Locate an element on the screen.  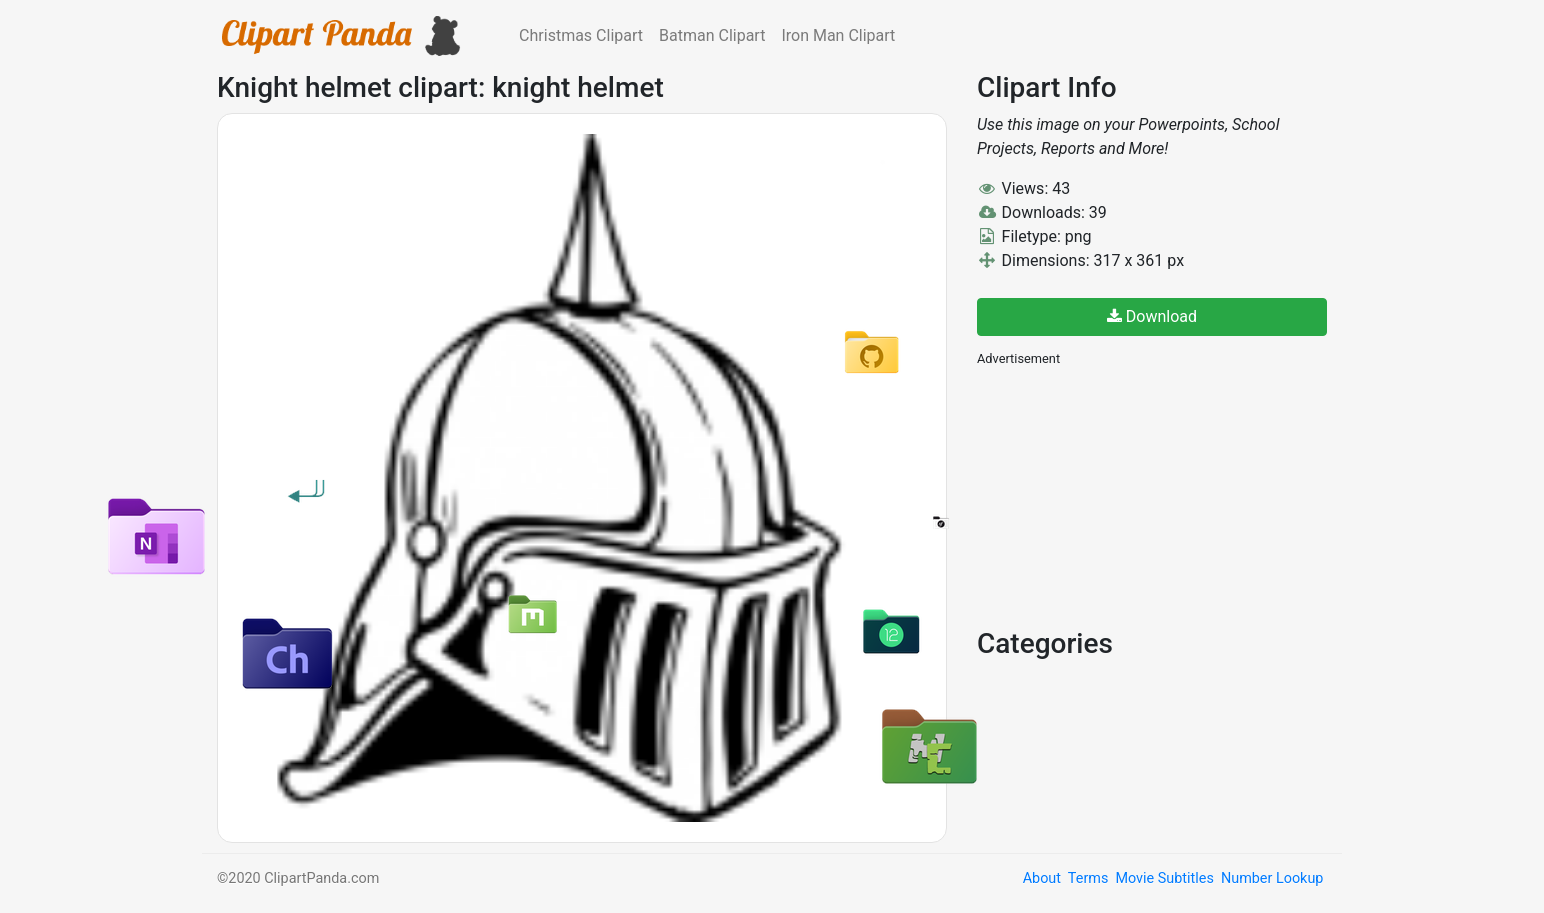
open folder containing Microsoft OneNote files is located at coordinates (156, 539).